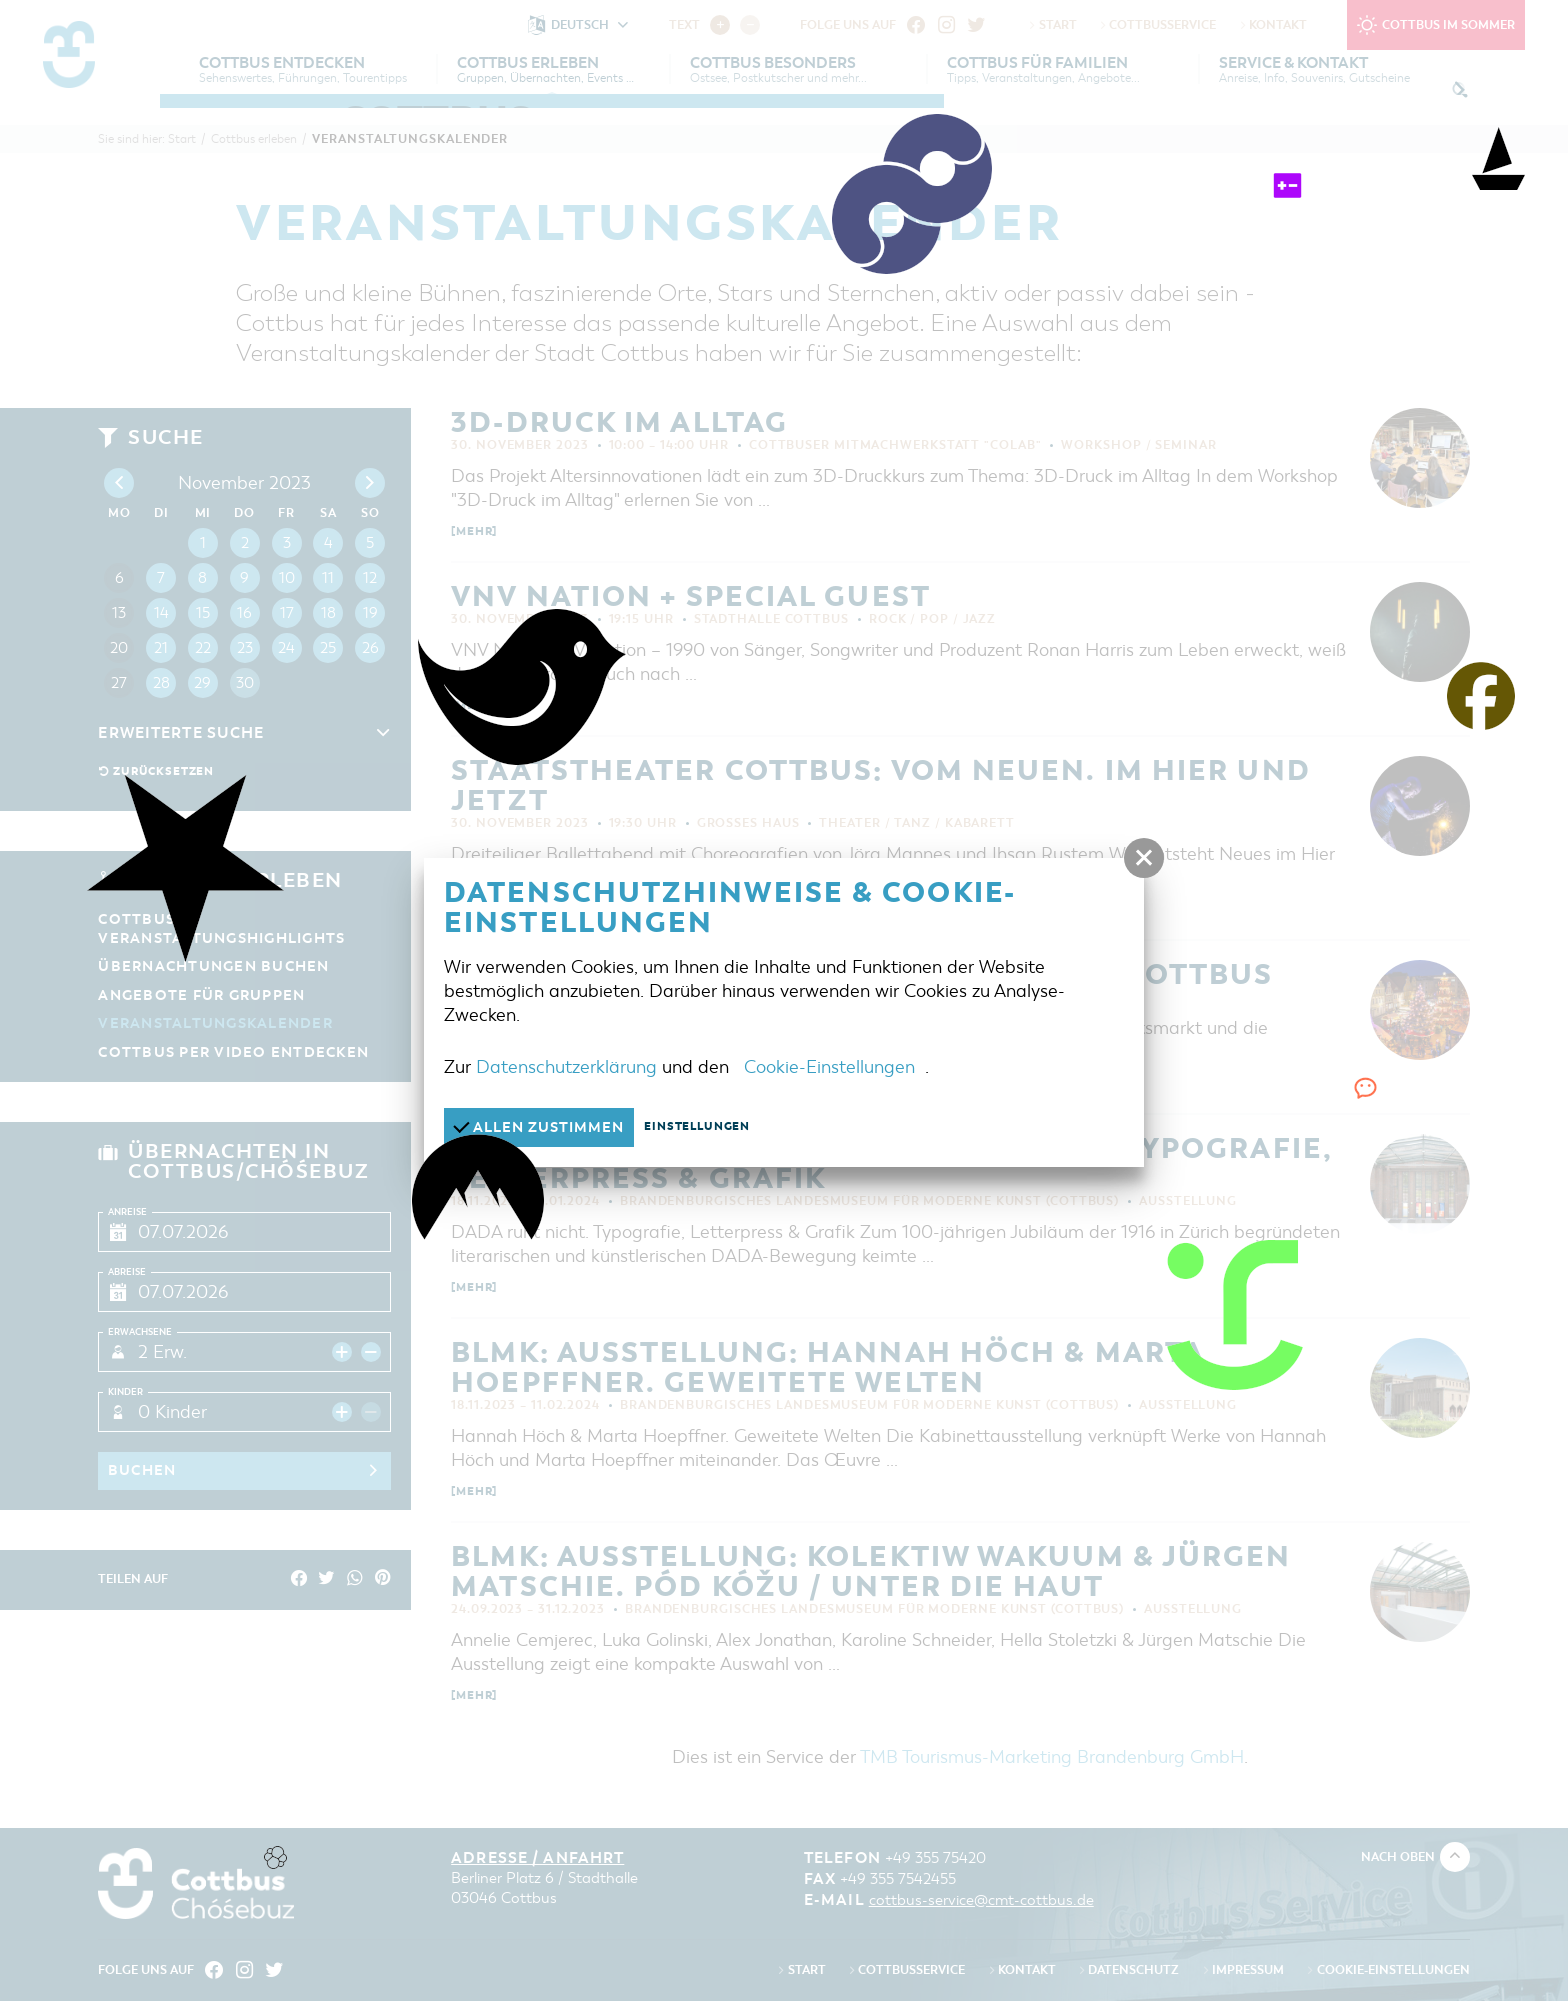 The image size is (1568, 2015). What do you see at coordinates (1287, 185) in the screenshot?
I see `adjust quantity or value up or down` at bounding box center [1287, 185].